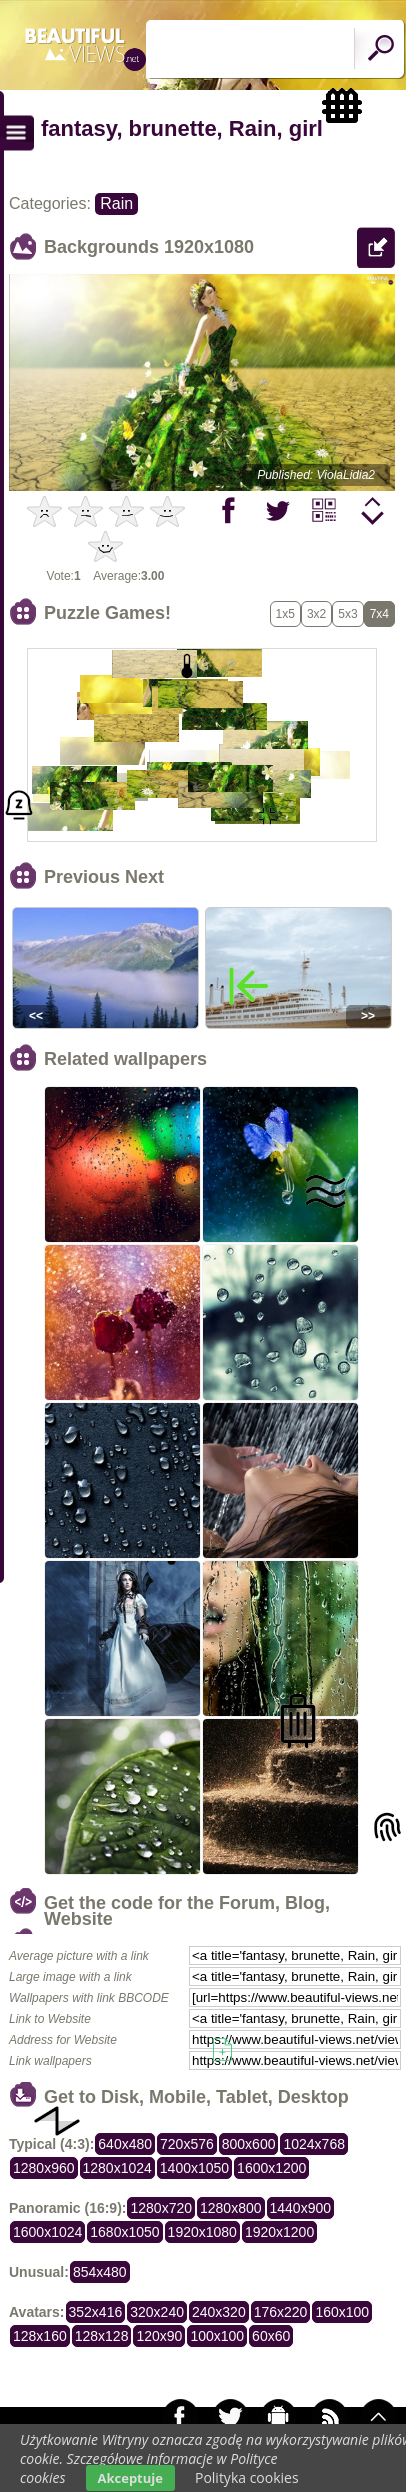 The image size is (406, 2492). I want to click on access yard or outdoor settings, so click(342, 105).